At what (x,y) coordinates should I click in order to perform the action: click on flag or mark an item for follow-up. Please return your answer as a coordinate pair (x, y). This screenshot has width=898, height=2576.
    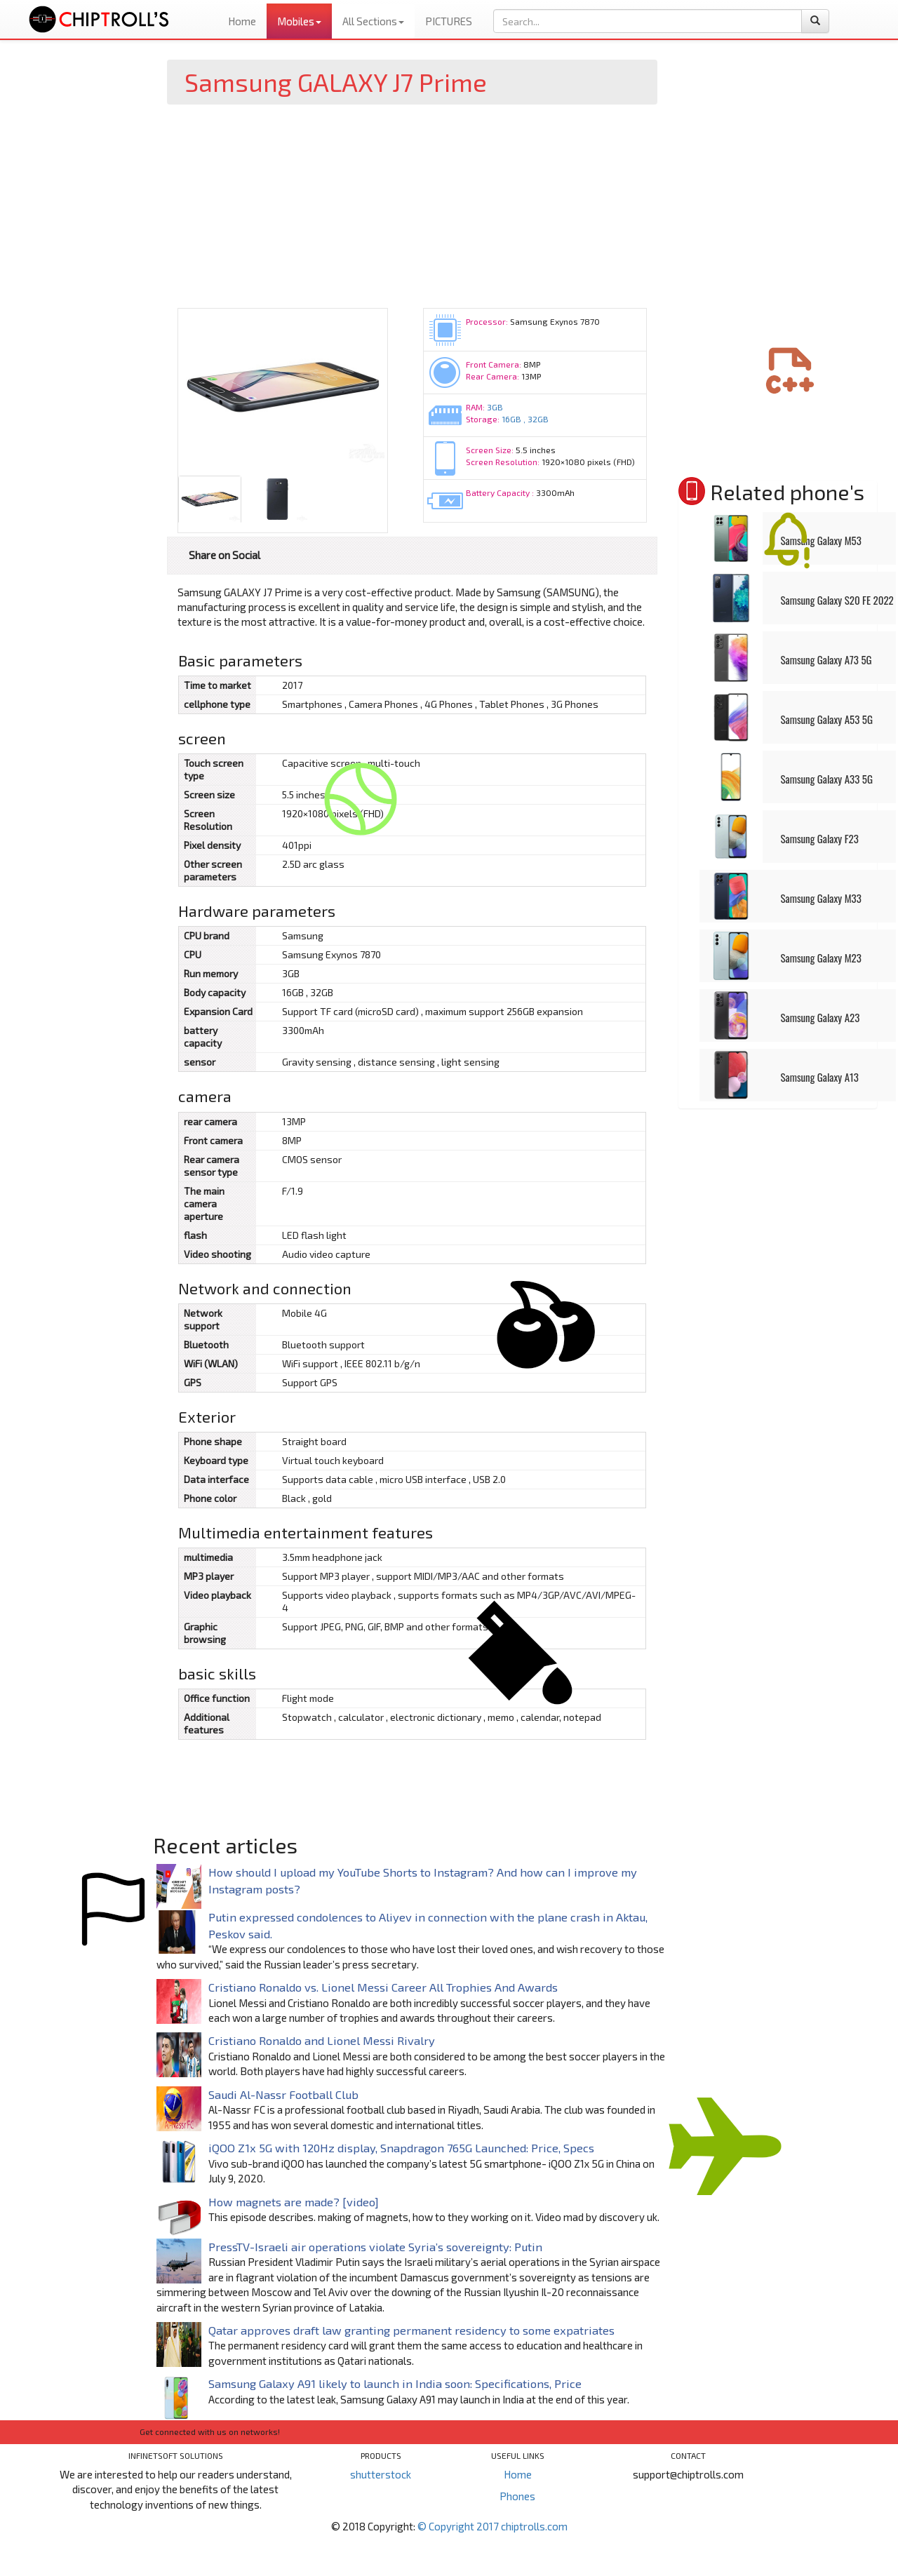
    Looking at the image, I should click on (113, 1909).